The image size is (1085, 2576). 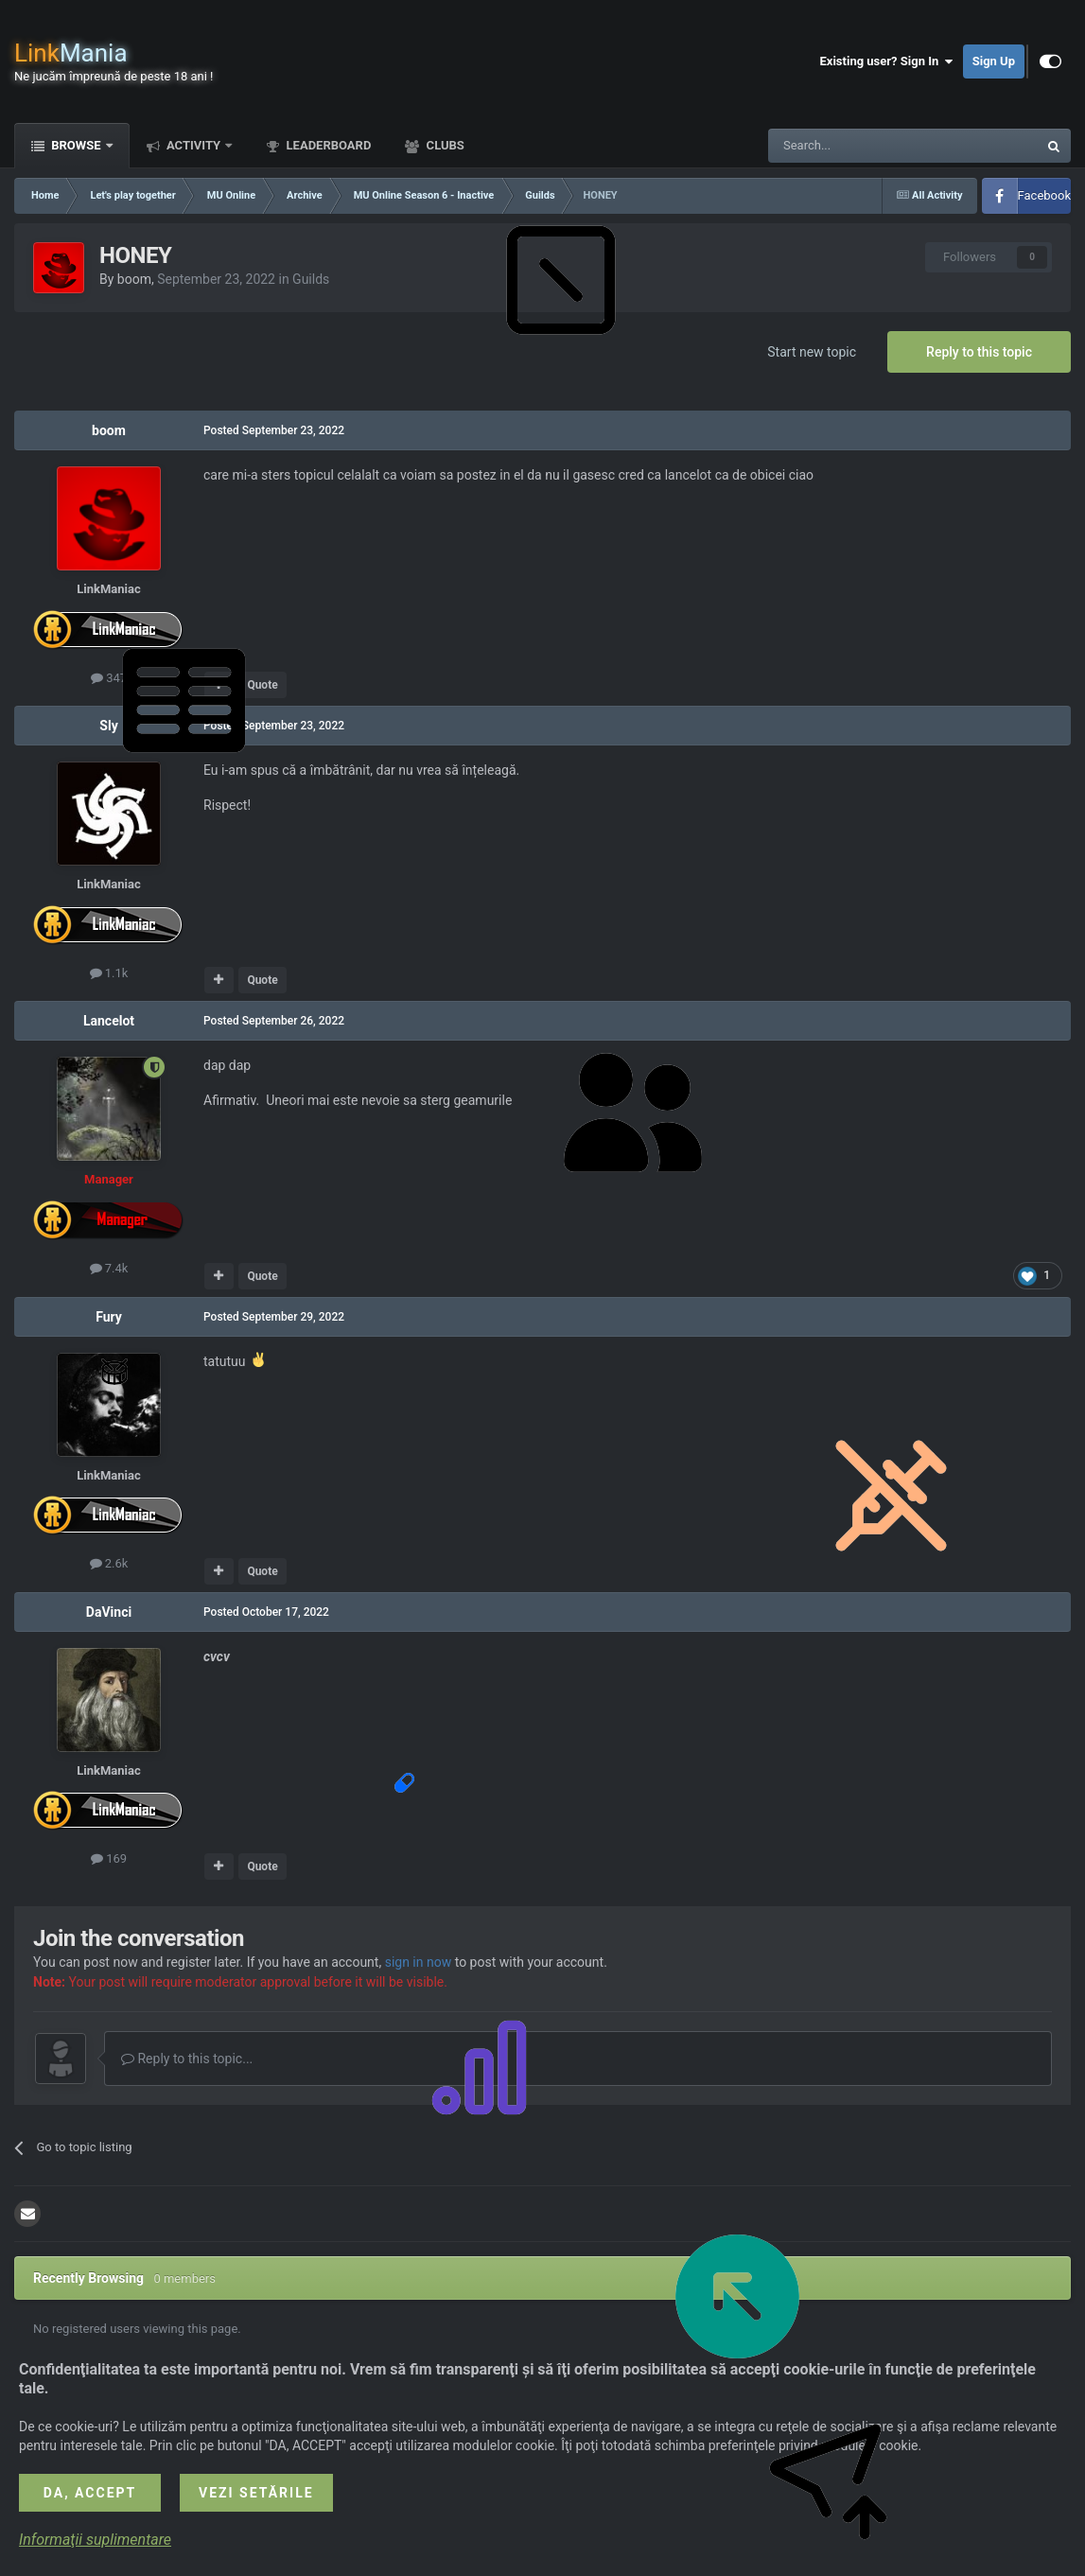 What do you see at coordinates (891, 1496) in the screenshot?
I see `indicates vaccination not available or required` at bounding box center [891, 1496].